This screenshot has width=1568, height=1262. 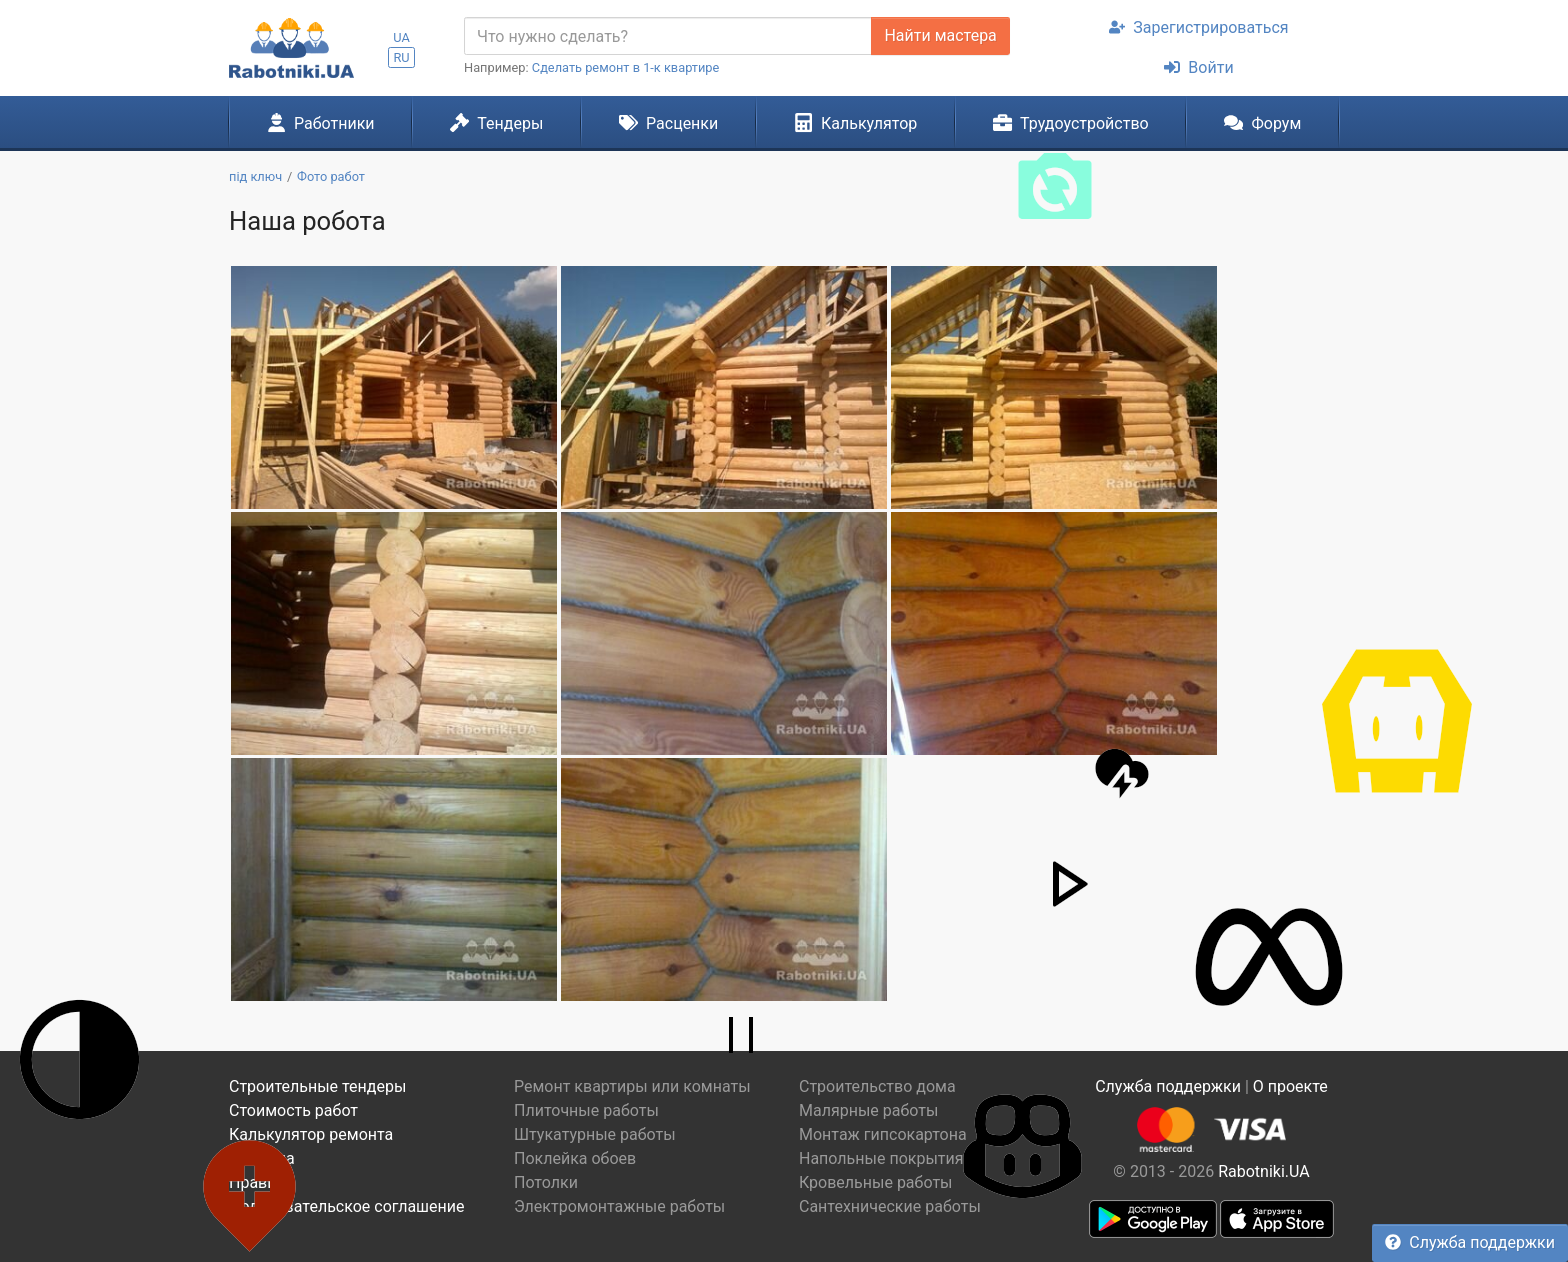 What do you see at coordinates (1065, 884) in the screenshot?
I see `play media or video content` at bounding box center [1065, 884].